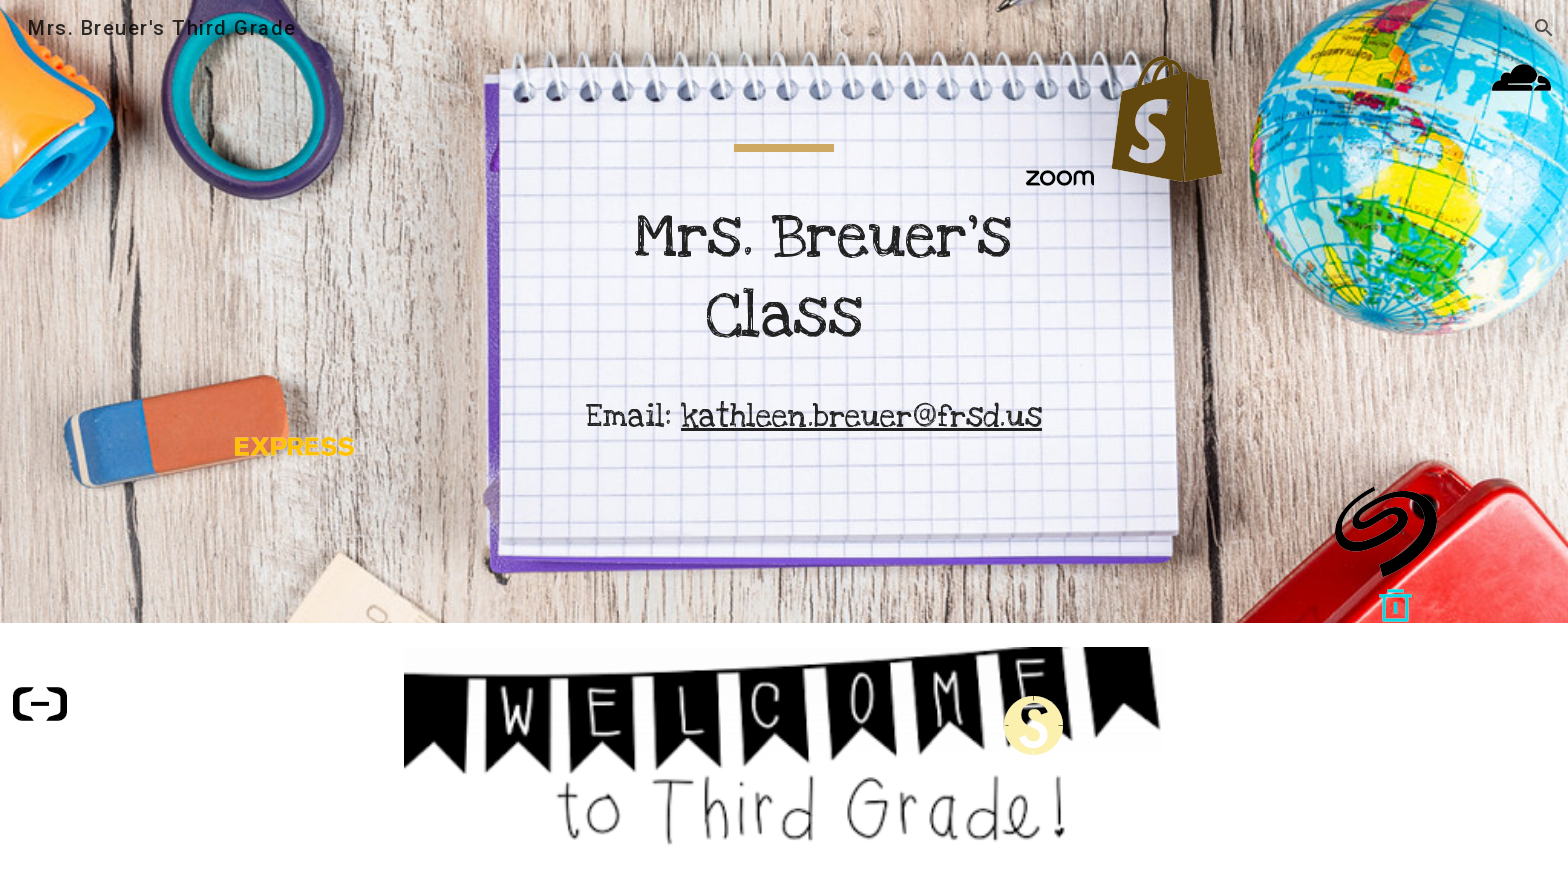 This screenshot has width=1568, height=887. What do you see at coordinates (40, 704) in the screenshot?
I see `Alibaba Cloud service or product` at bounding box center [40, 704].